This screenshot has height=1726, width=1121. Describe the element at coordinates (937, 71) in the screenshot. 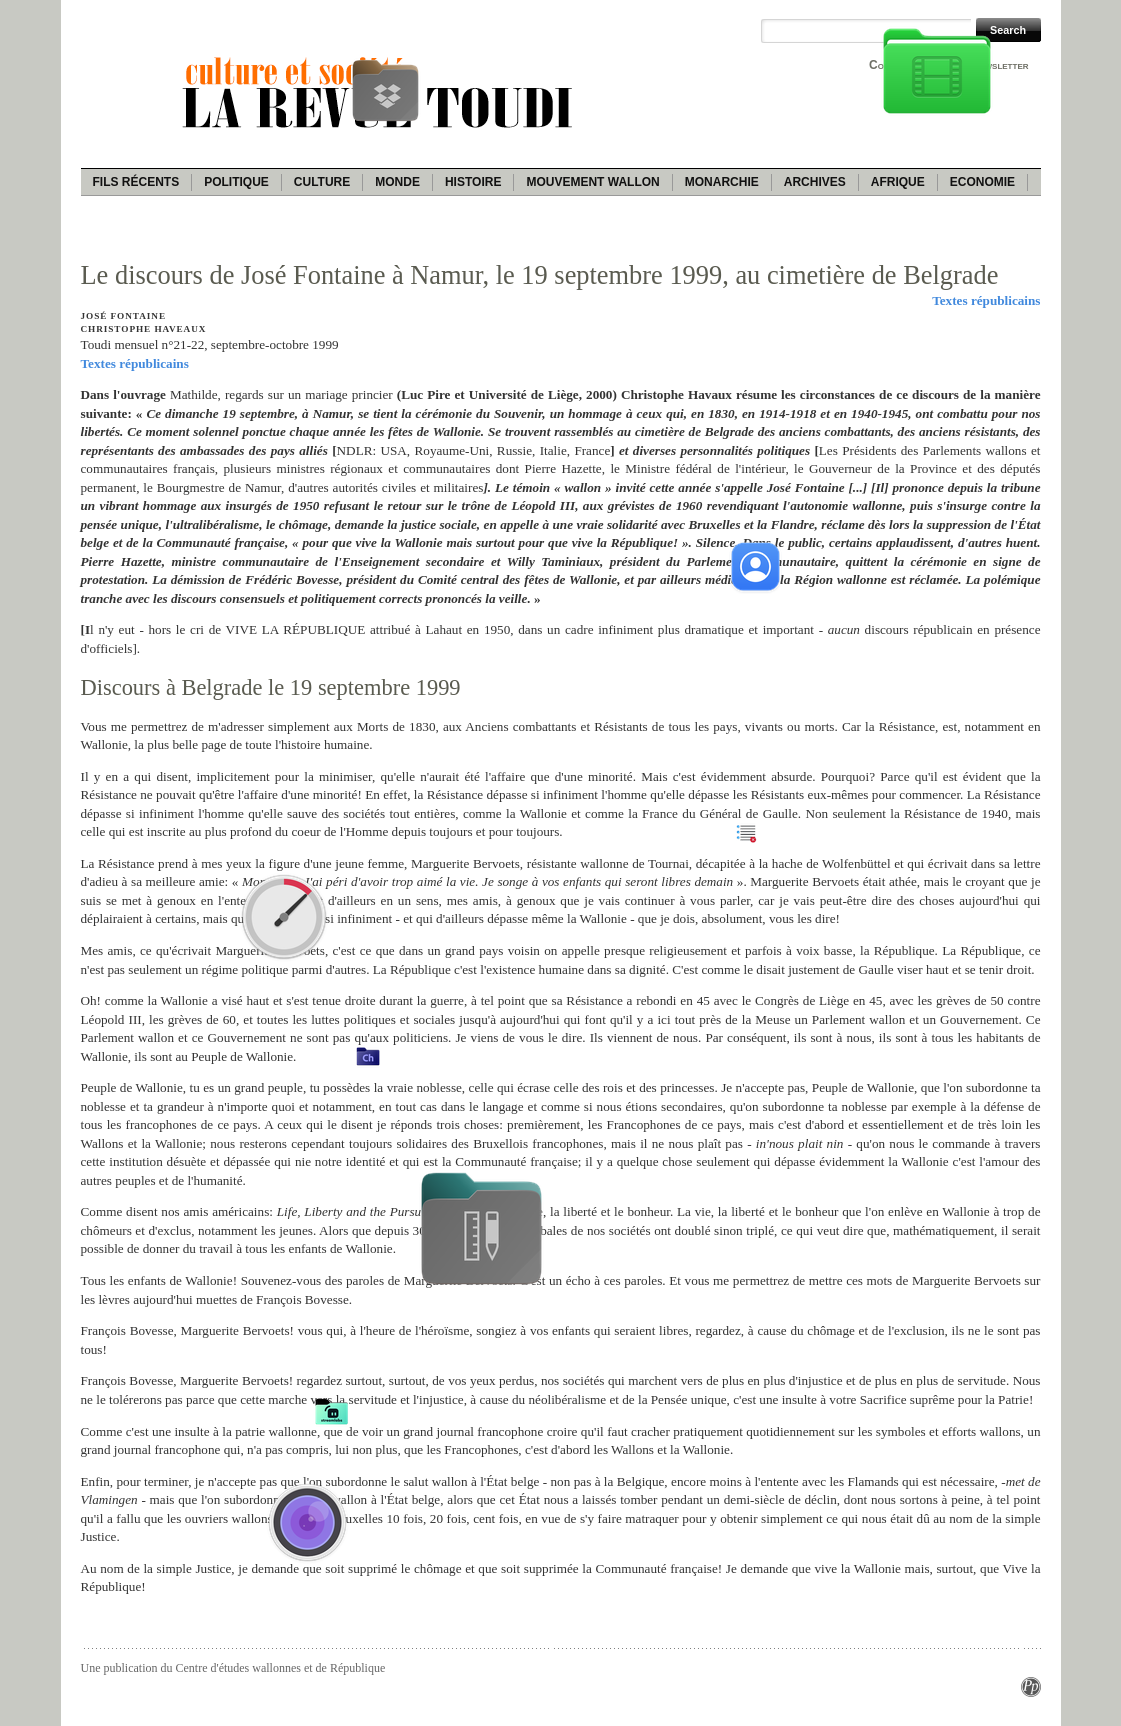

I see `open your videos folder` at that location.